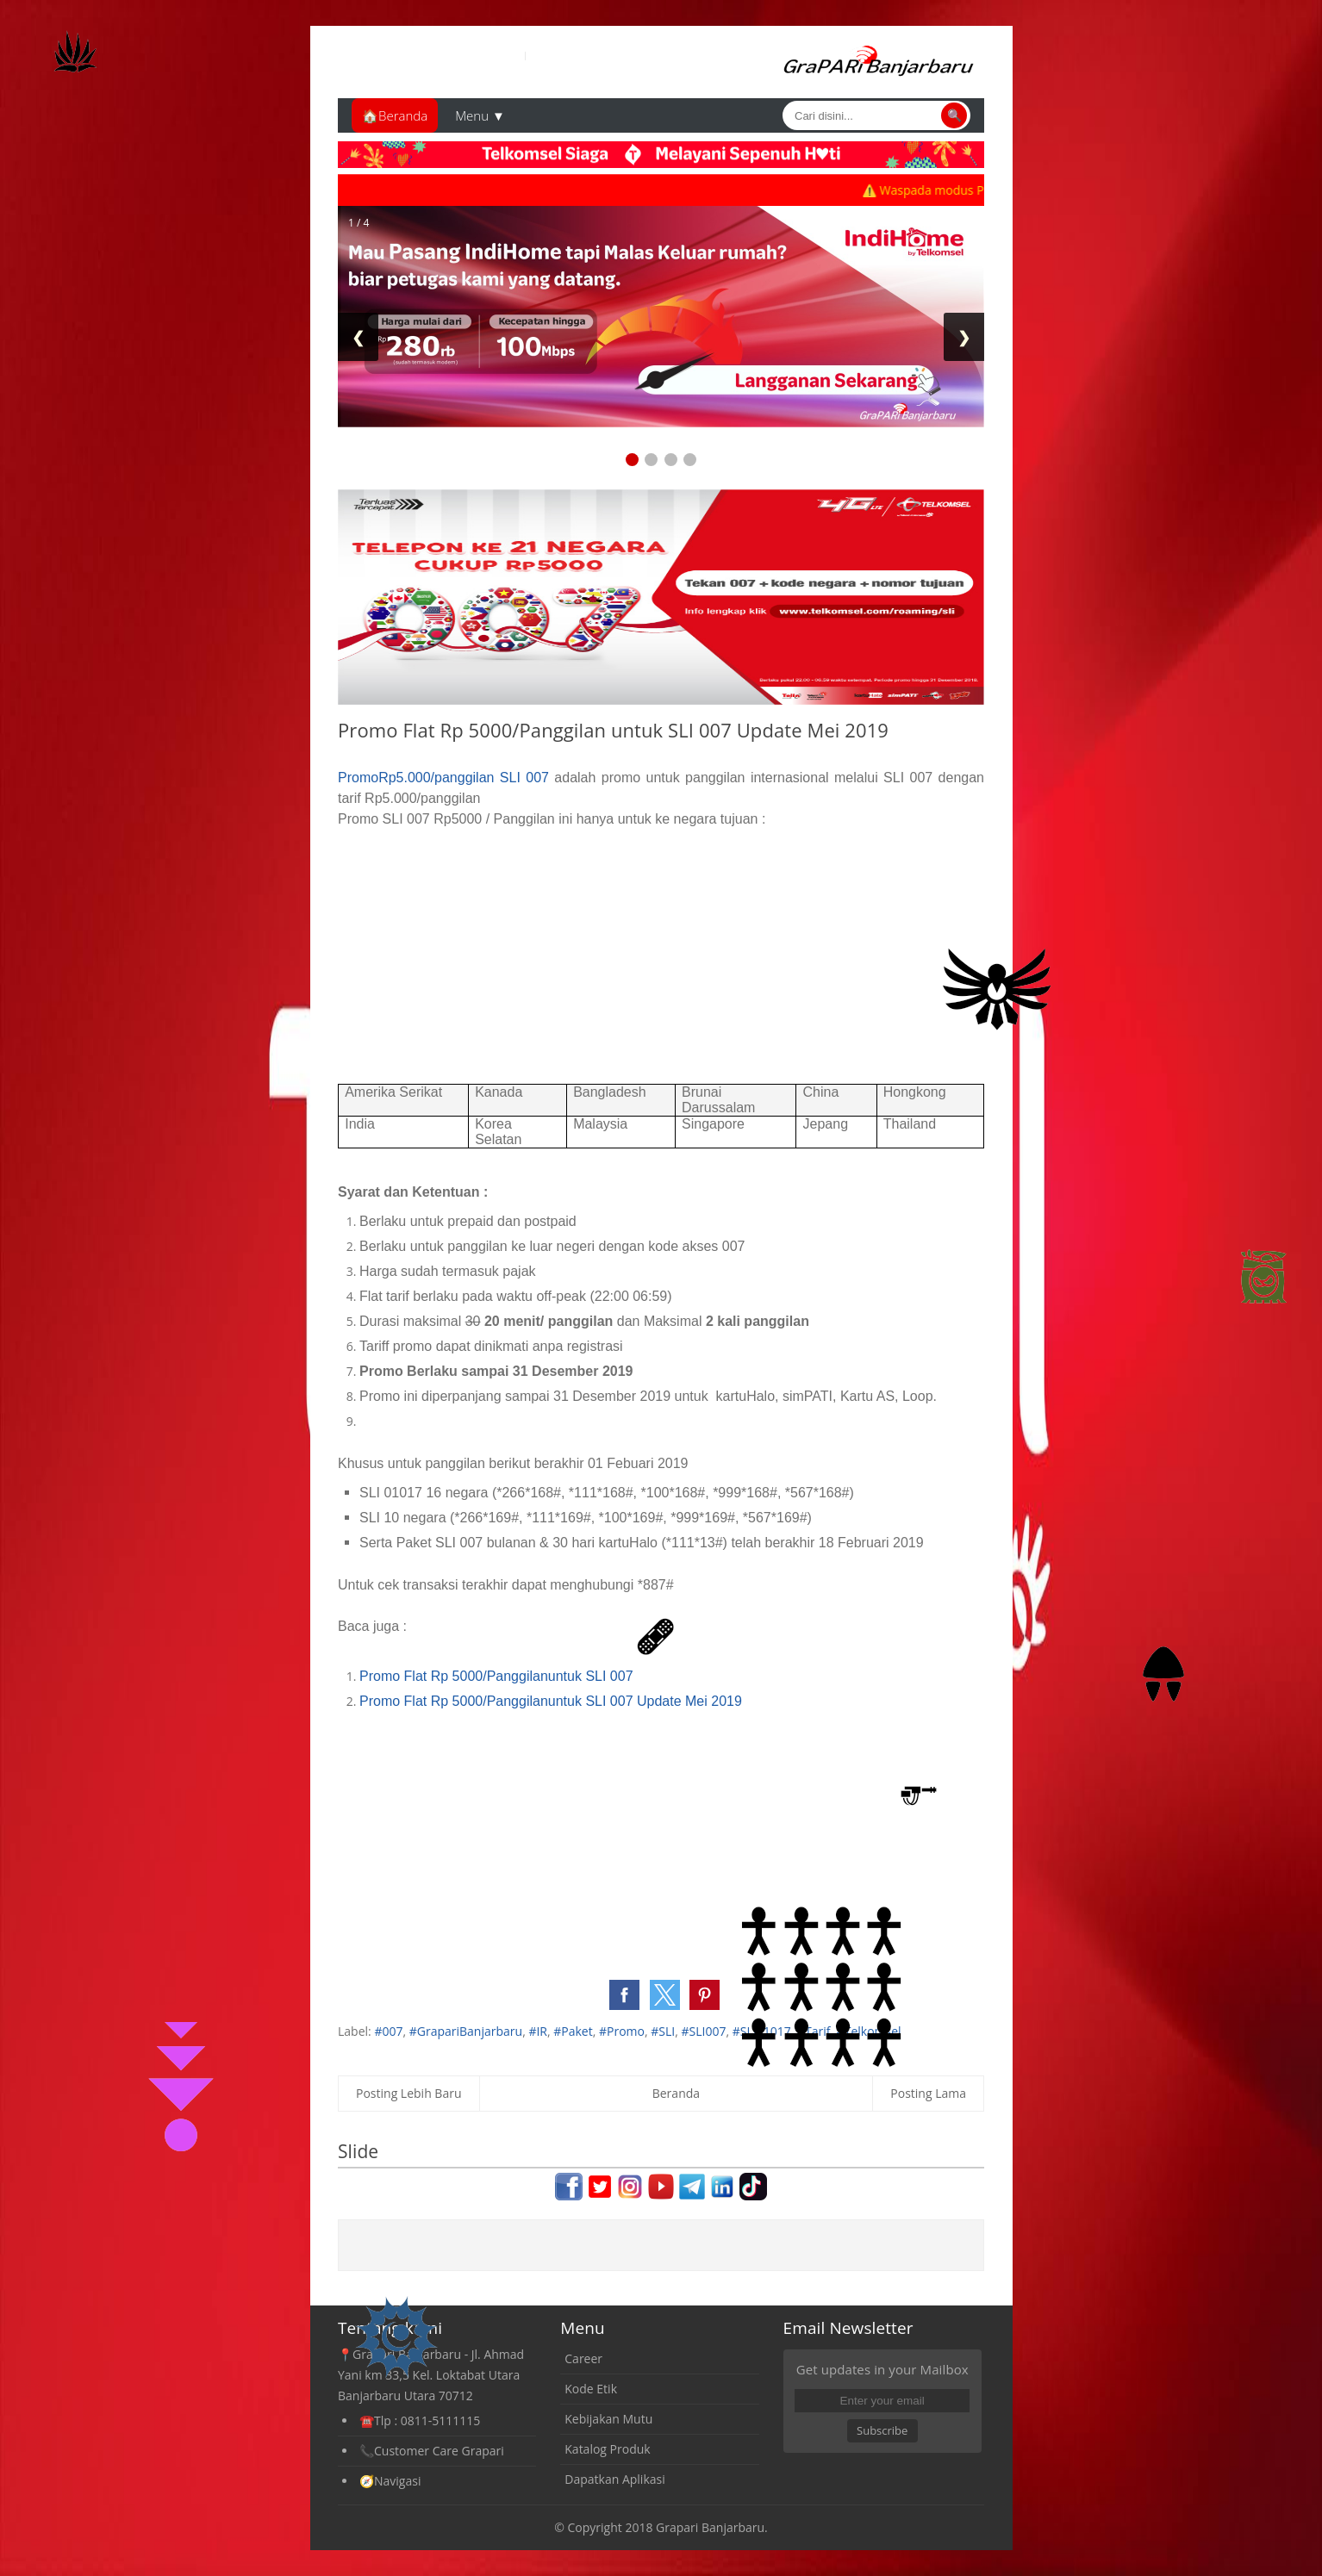  Describe the element at coordinates (823, 1986) in the screenshot. I see `indicates a group or team of players` at that location.